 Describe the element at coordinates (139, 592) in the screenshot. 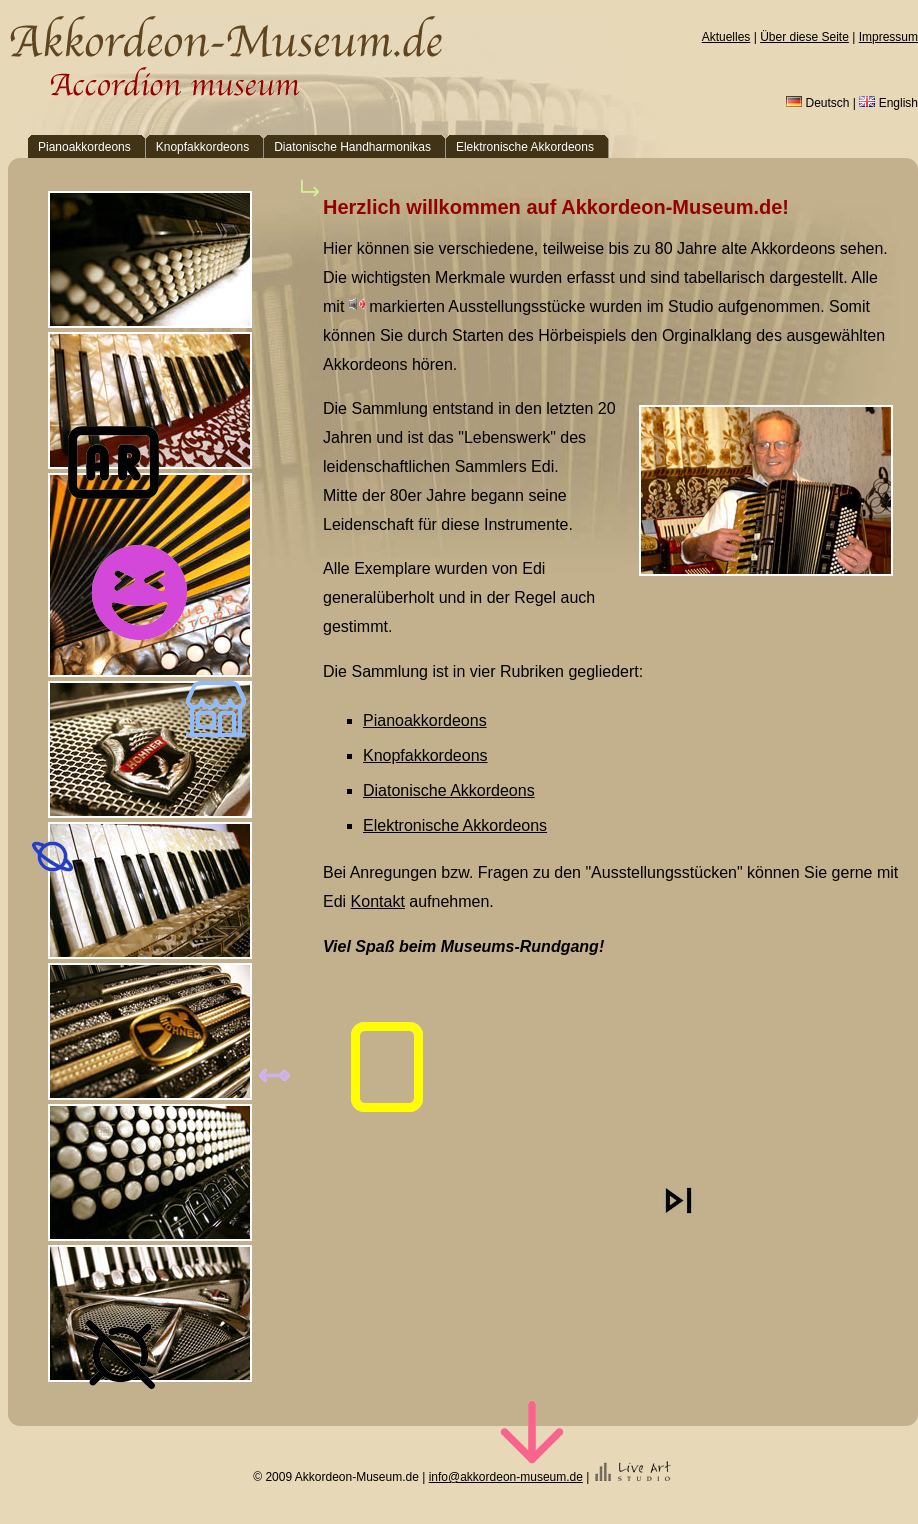

I see `react with a laughing emoji` at that location.